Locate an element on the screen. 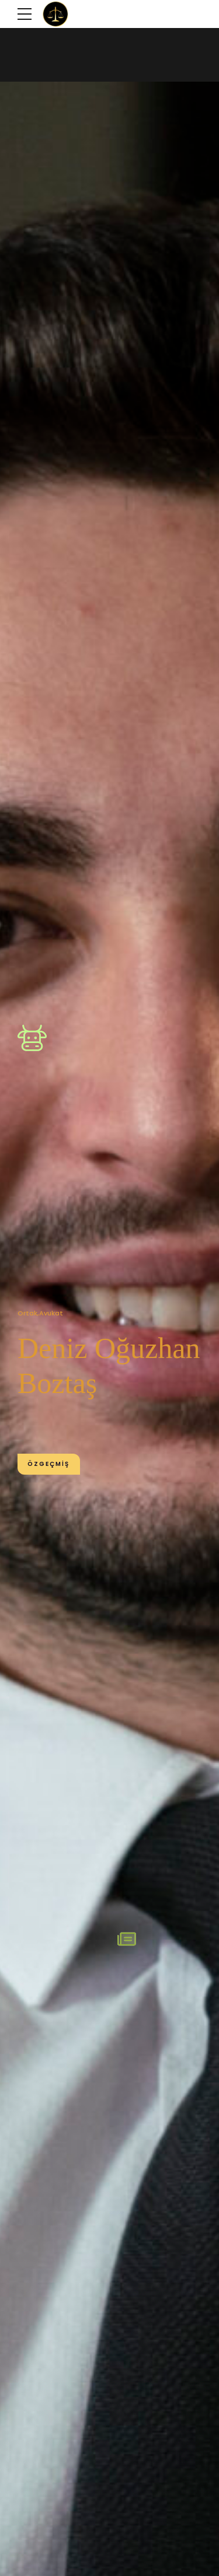 The image size is (219, 2576). access farm or agriculture features is located at coordinates (32, 1038).